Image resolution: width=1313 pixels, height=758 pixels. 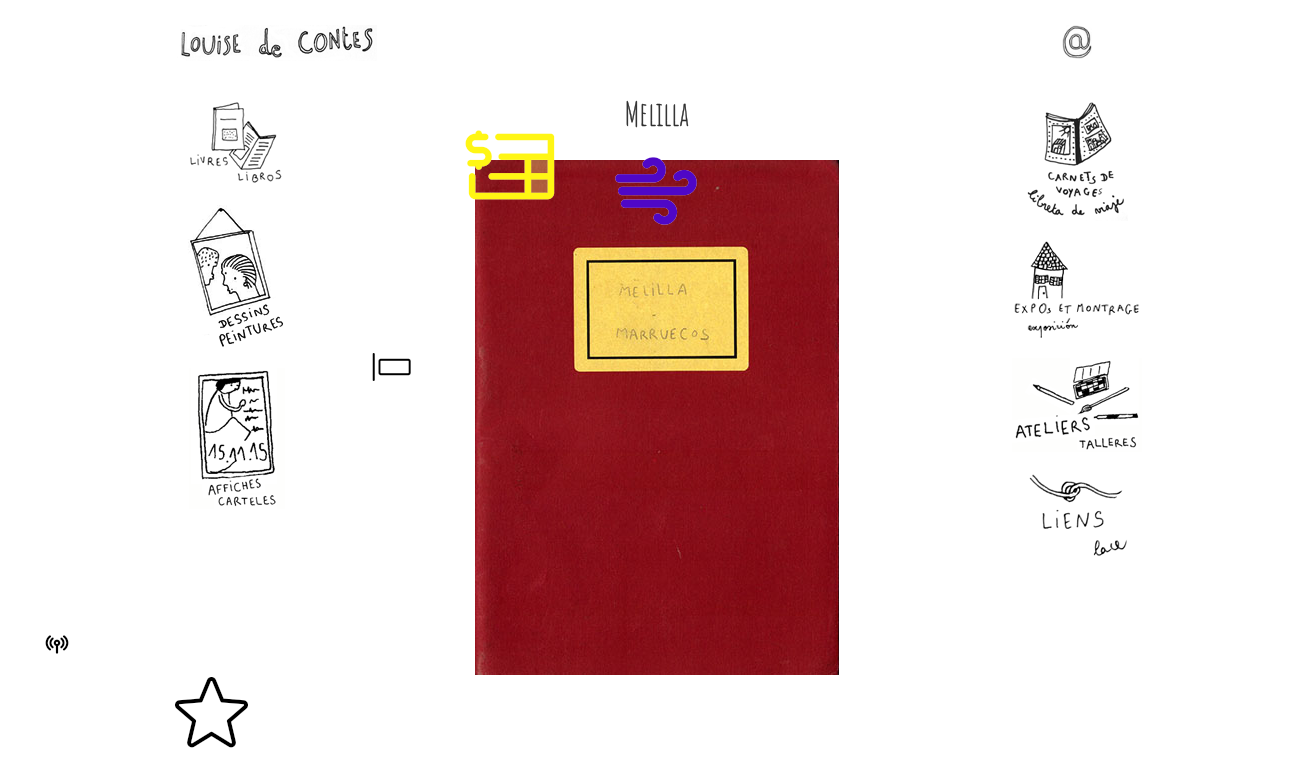 What do you see at coordinates (211, 713) in the screenshot?
I see `add to favorites` at bounding box center [211, 713].